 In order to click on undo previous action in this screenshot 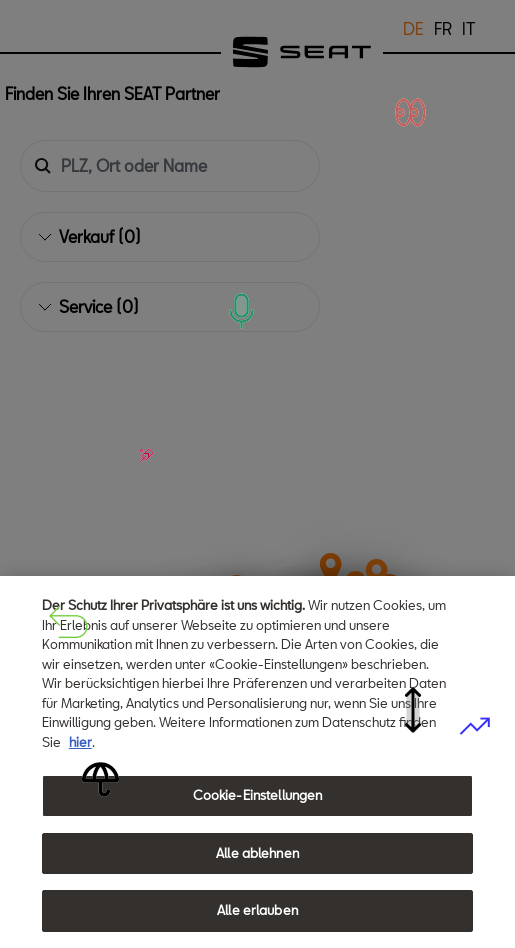, I will do `click(68, 623)`.